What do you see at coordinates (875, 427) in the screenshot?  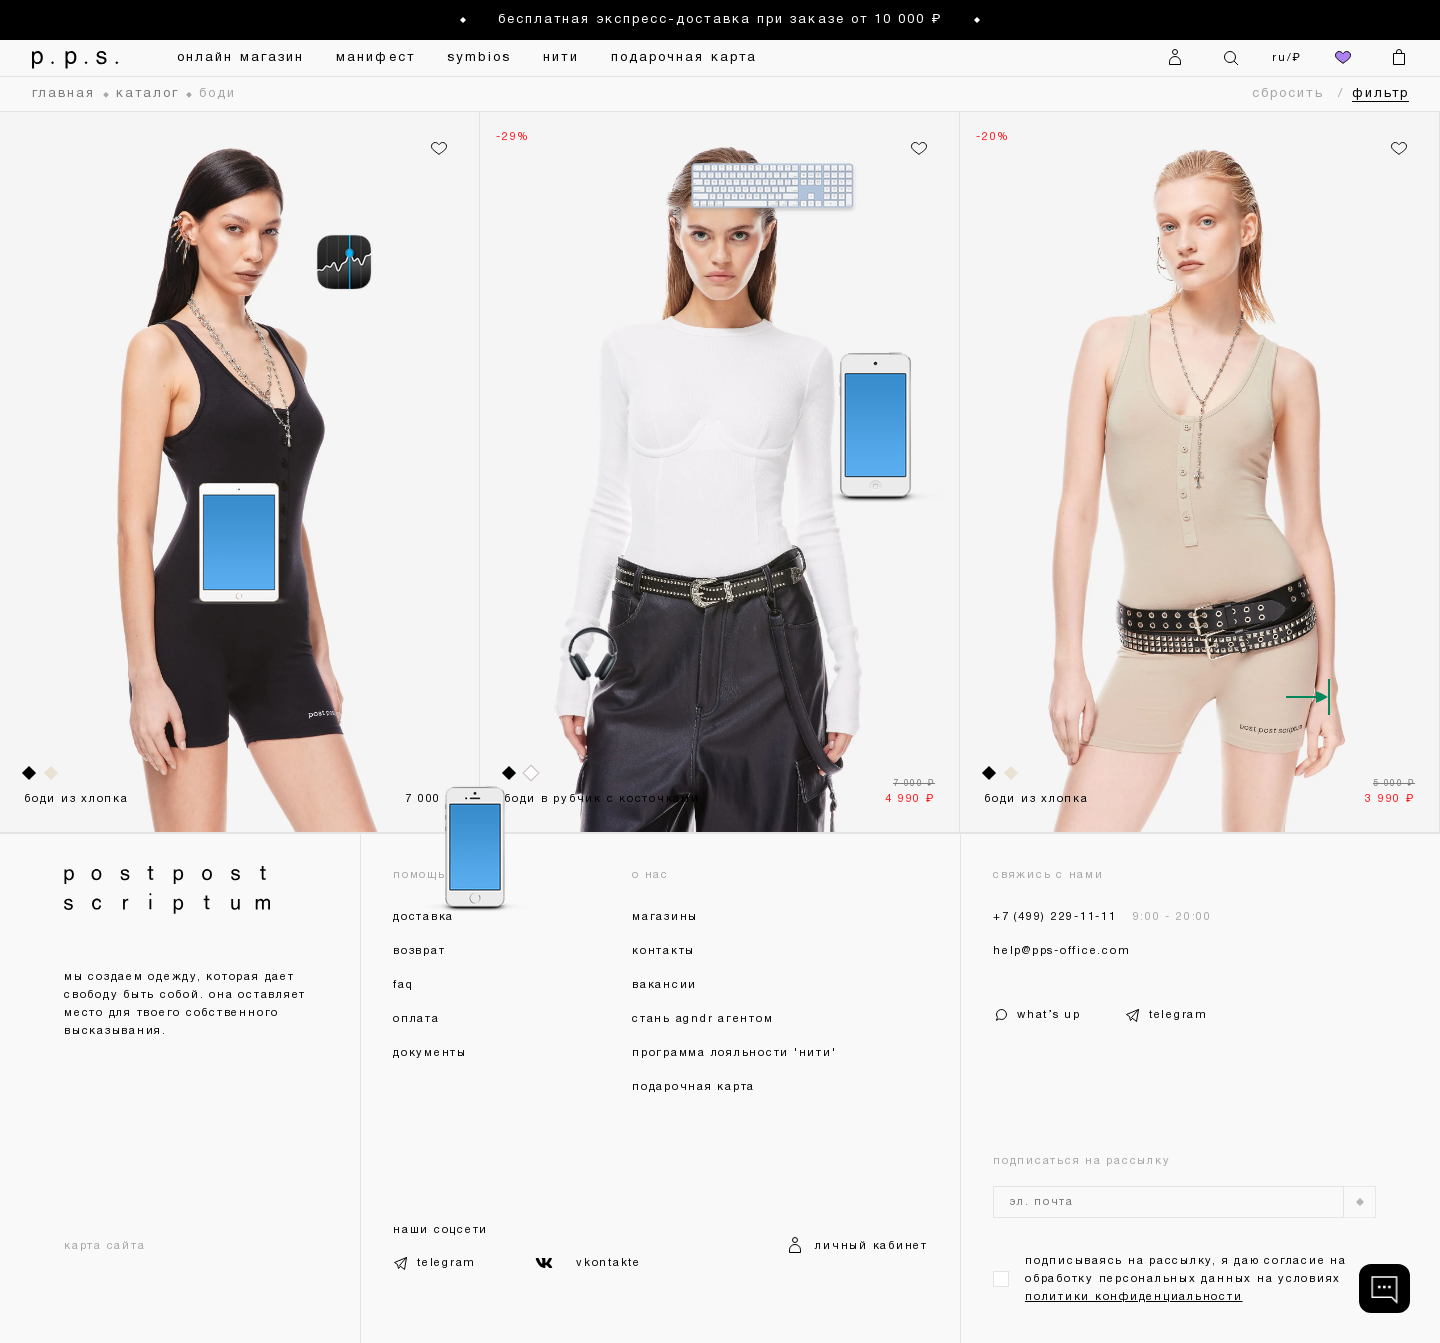 I see `iPod Touch device connected` at bounding box center [875, 427].